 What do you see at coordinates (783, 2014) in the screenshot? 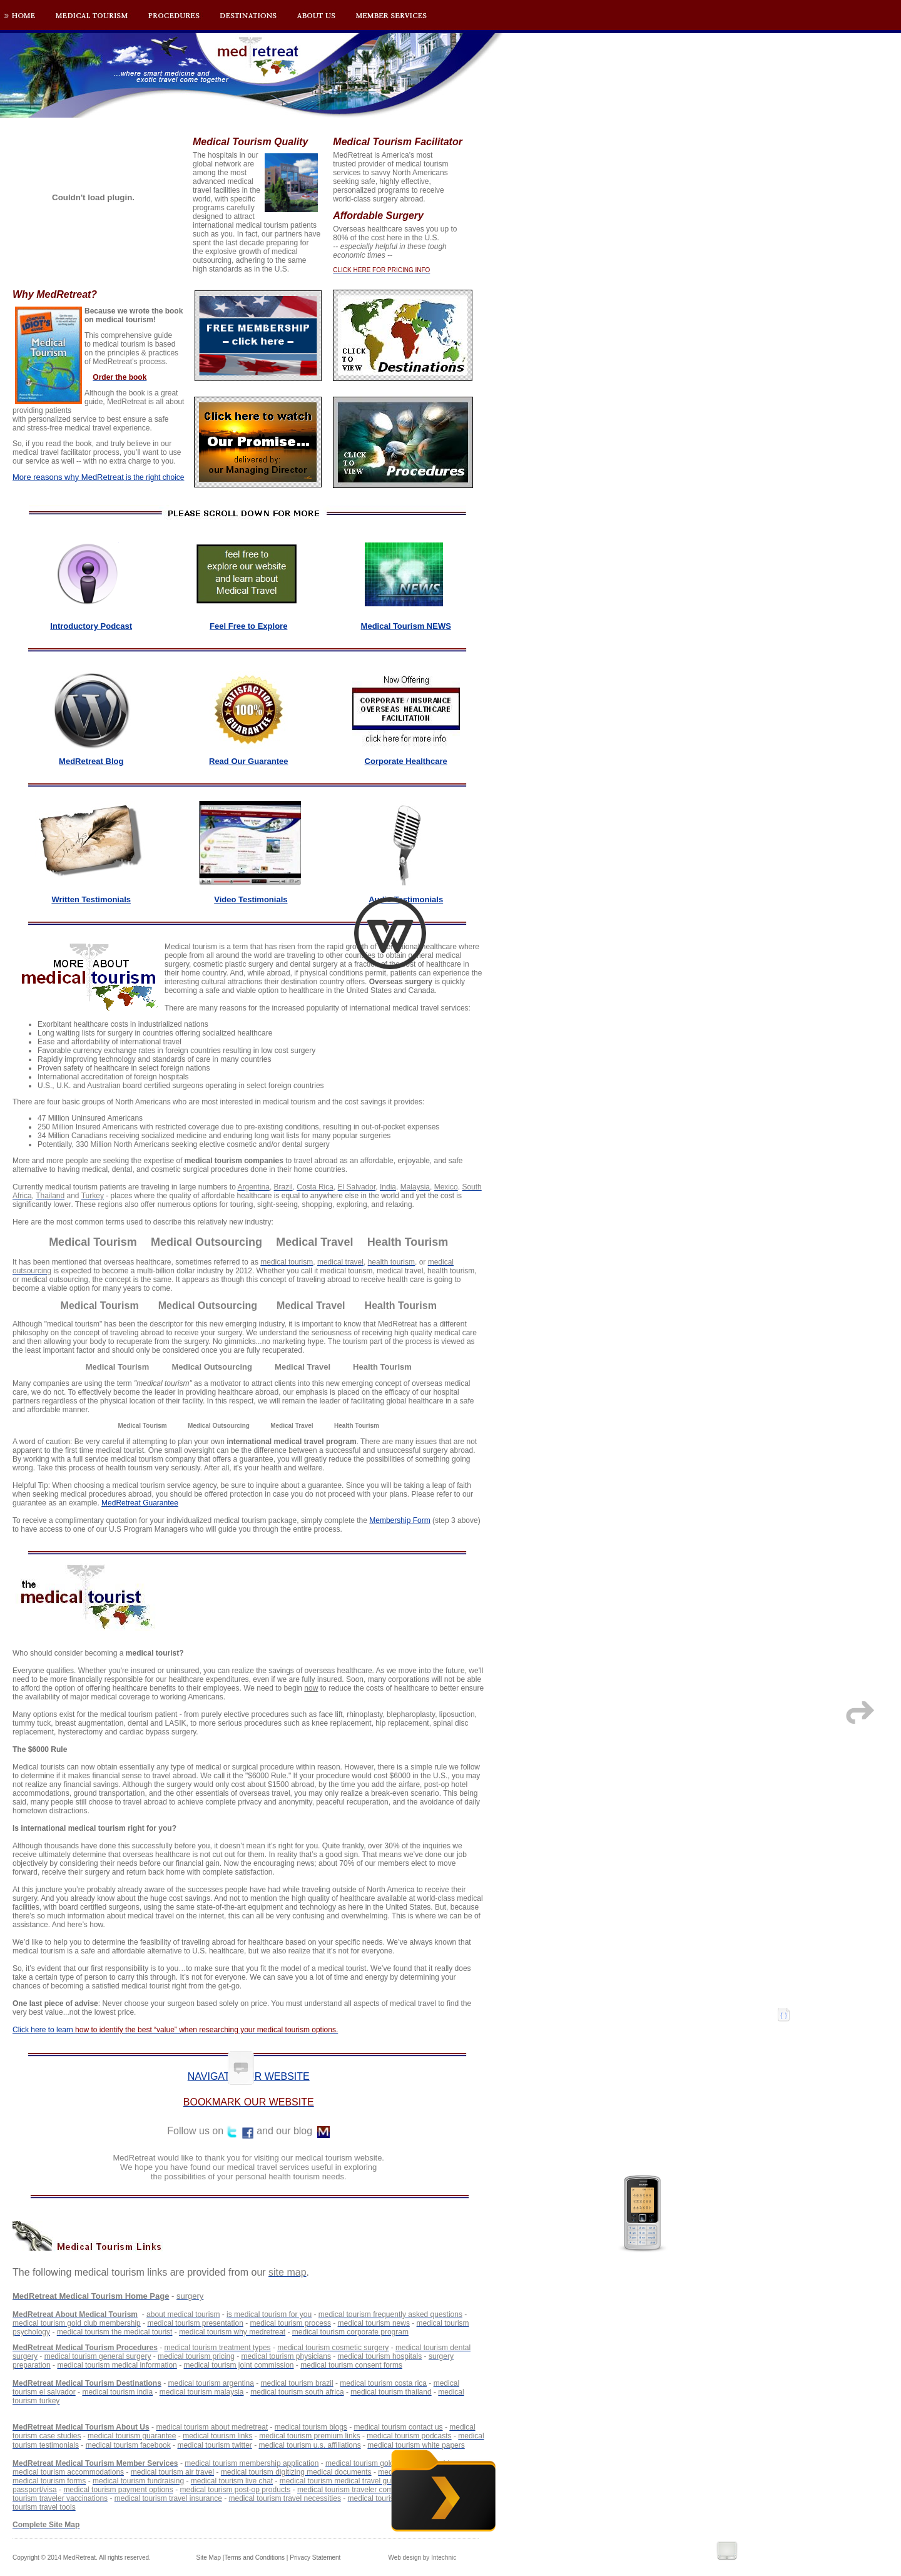
I see `open a CSS stylesheet file` at bounding box center [783, 2014].